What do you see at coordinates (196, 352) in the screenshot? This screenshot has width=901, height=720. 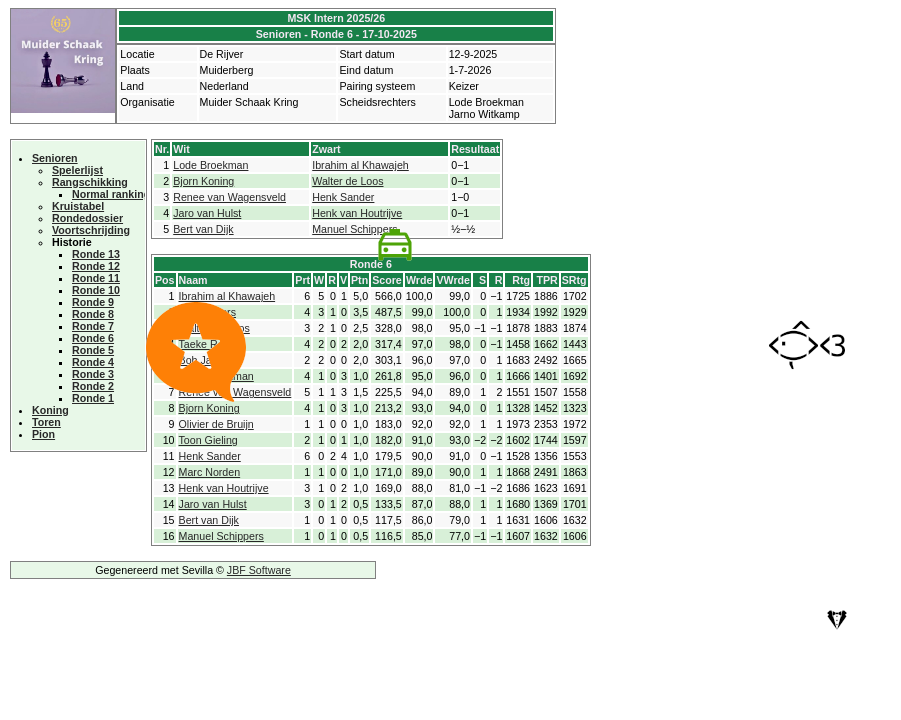 I see `open the Micro.blog app` at bounding box center [196, 352].